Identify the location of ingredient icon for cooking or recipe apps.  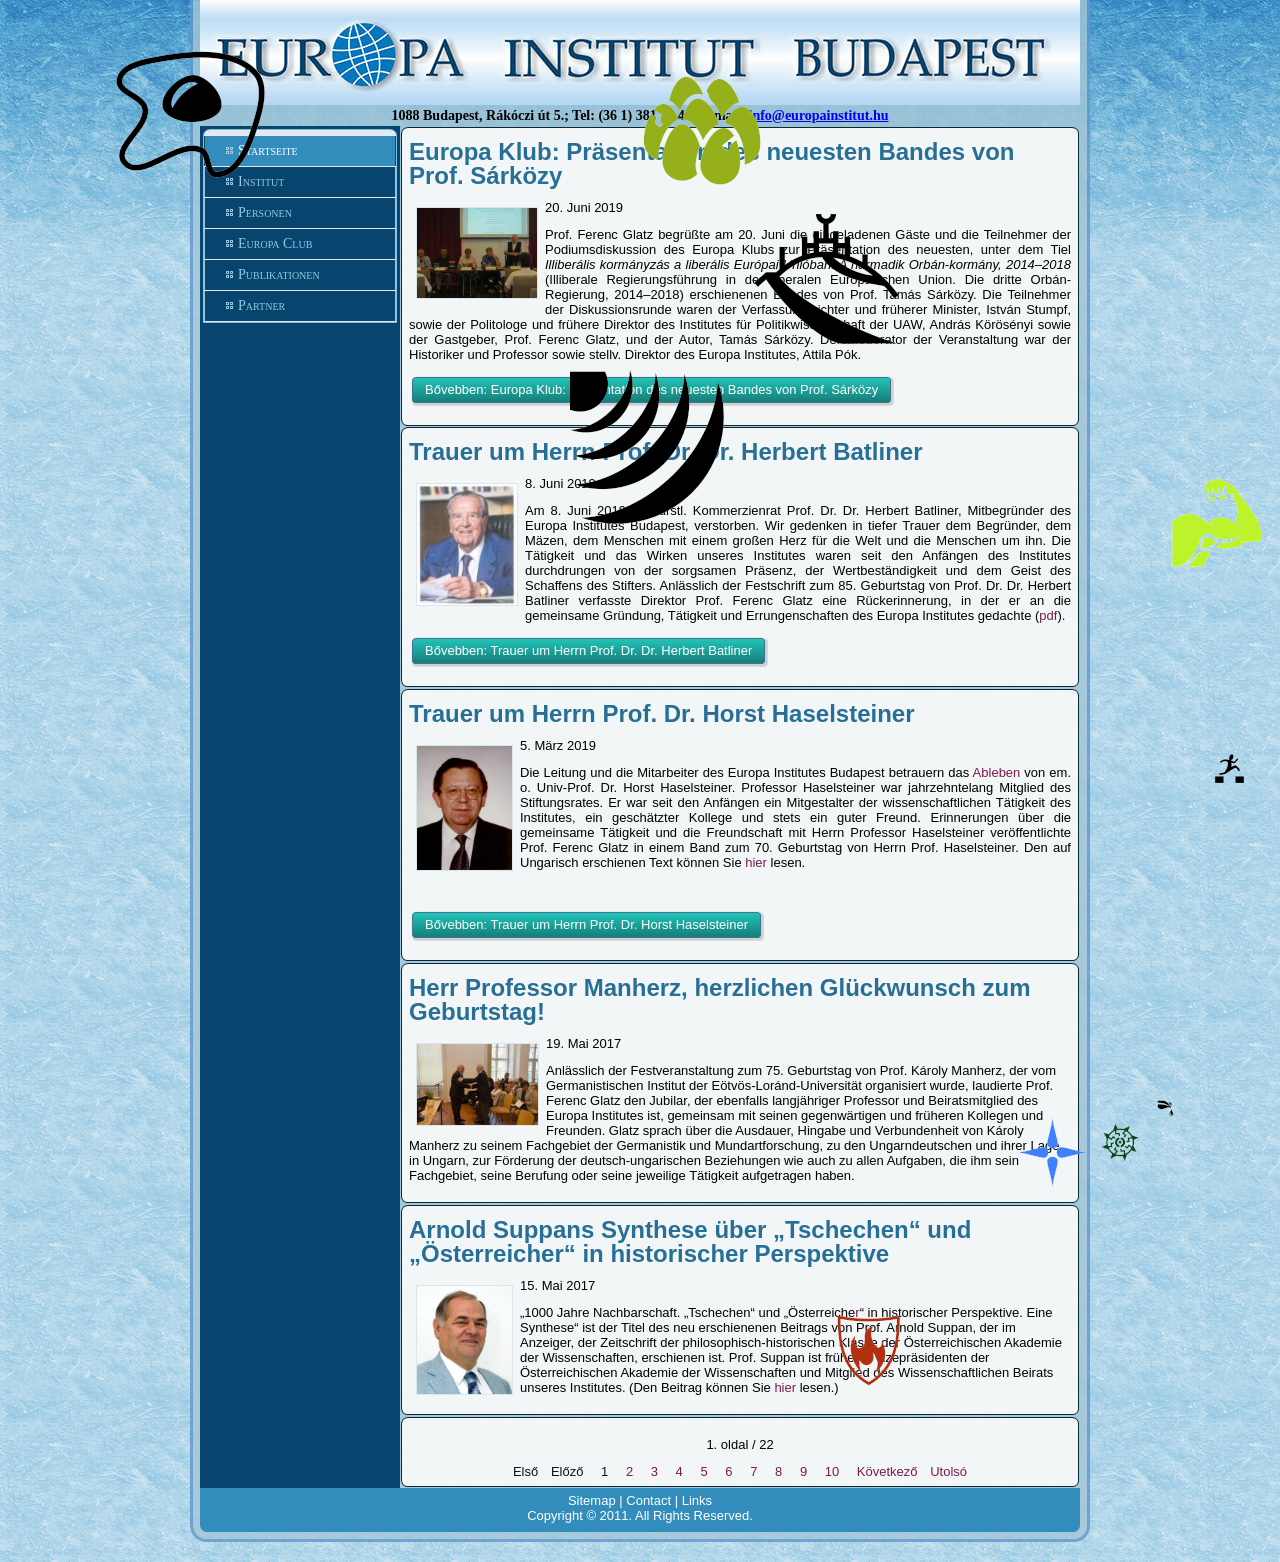
(190, 107).